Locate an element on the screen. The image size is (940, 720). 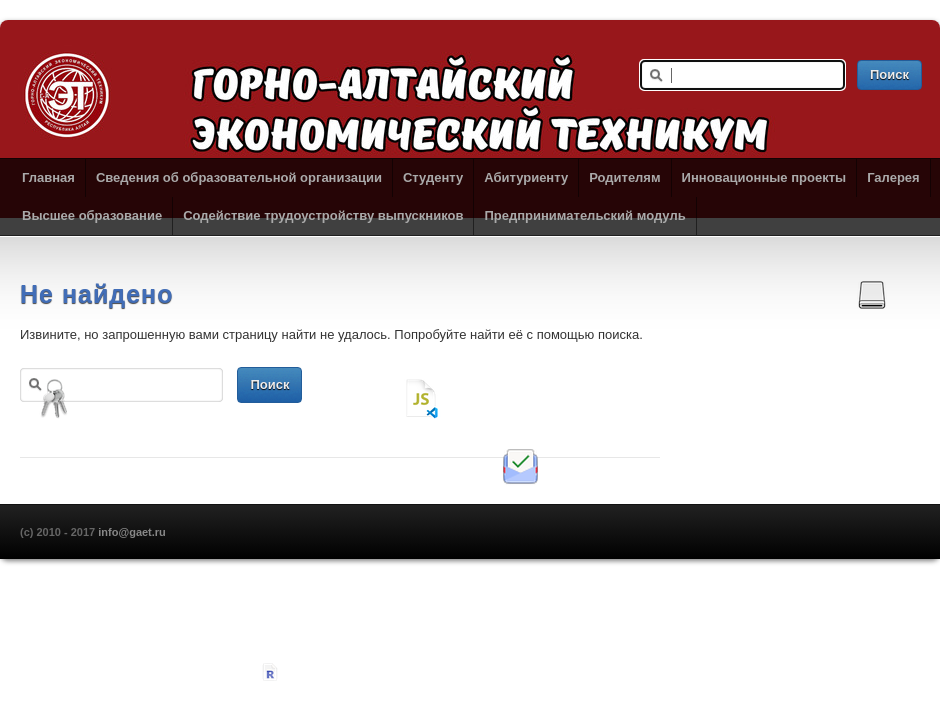
mark email as not junk or spam is located at coordinates (520, 467).